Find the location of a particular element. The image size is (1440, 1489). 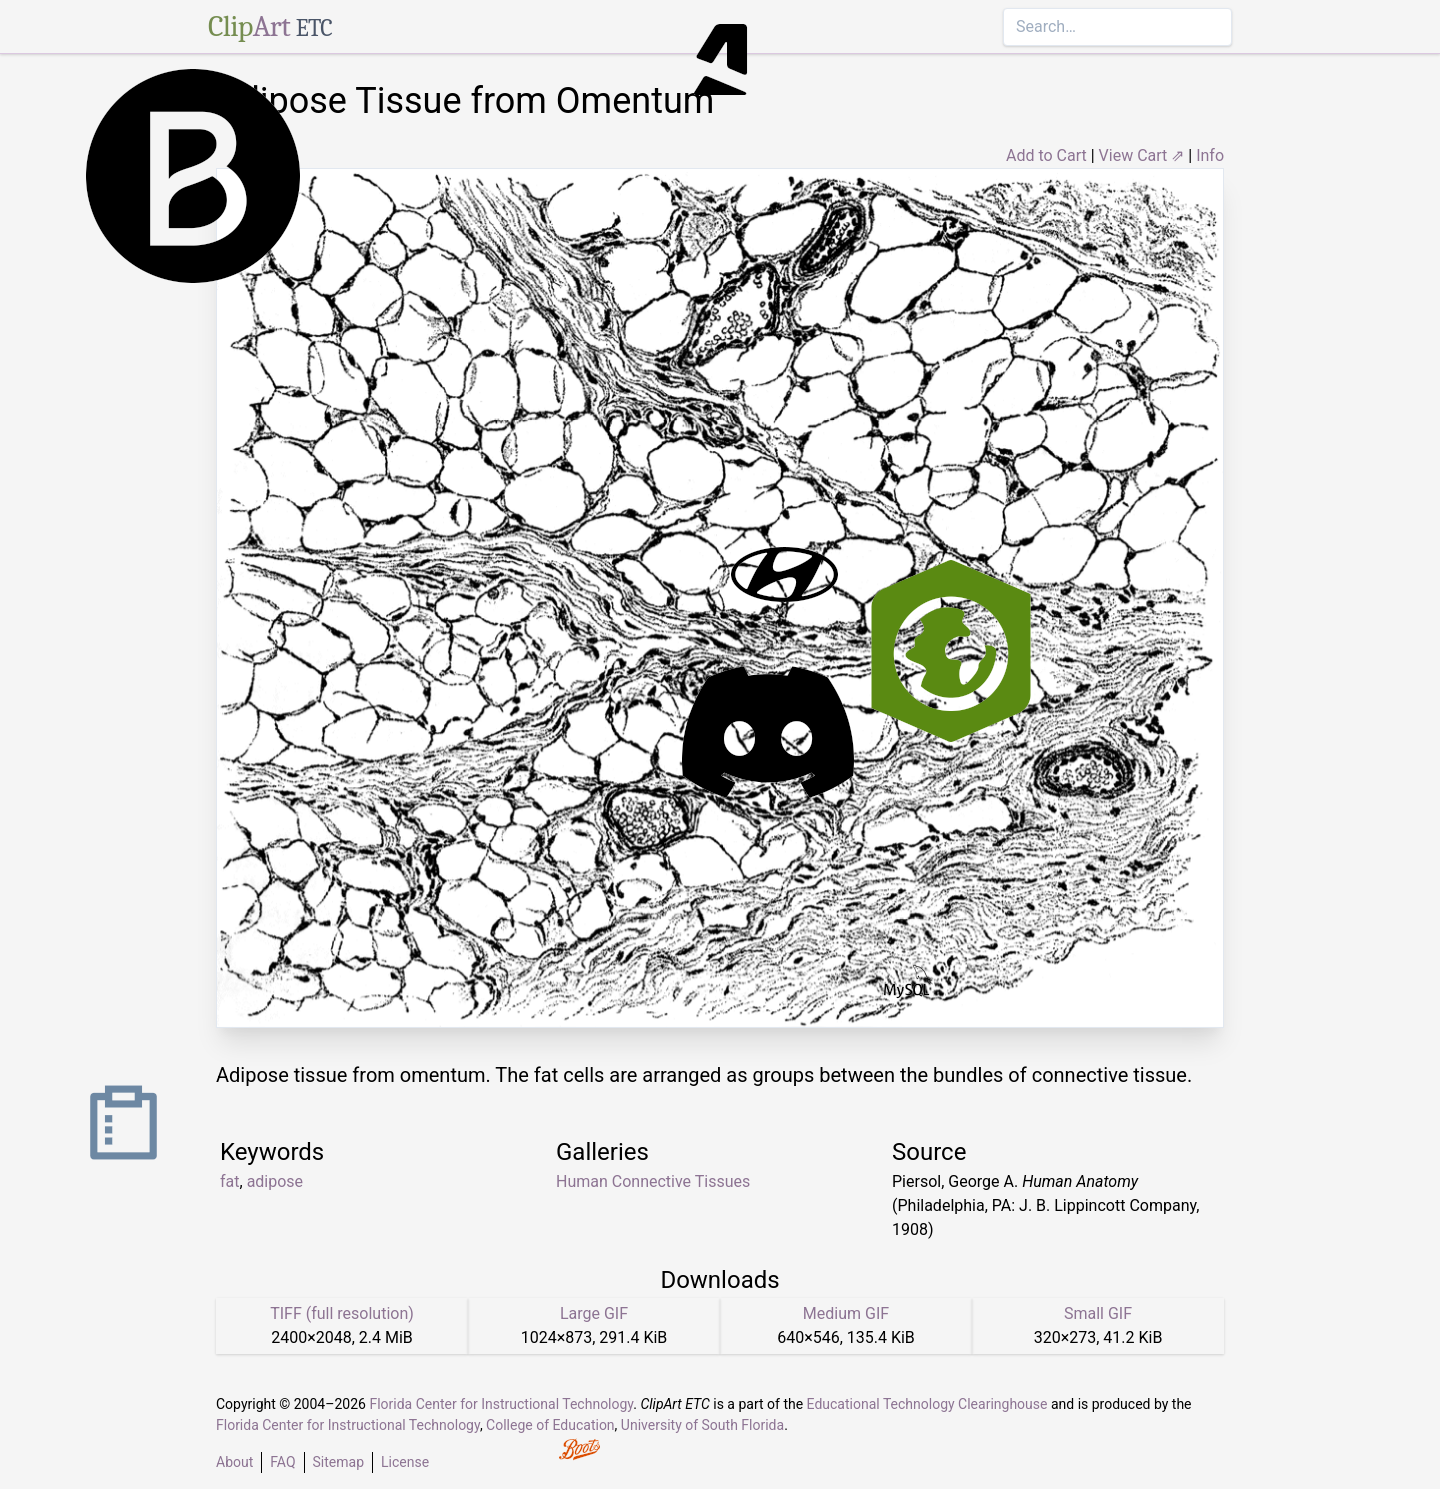

open ArcGIS mapping application is located at coordinates (951, 651).